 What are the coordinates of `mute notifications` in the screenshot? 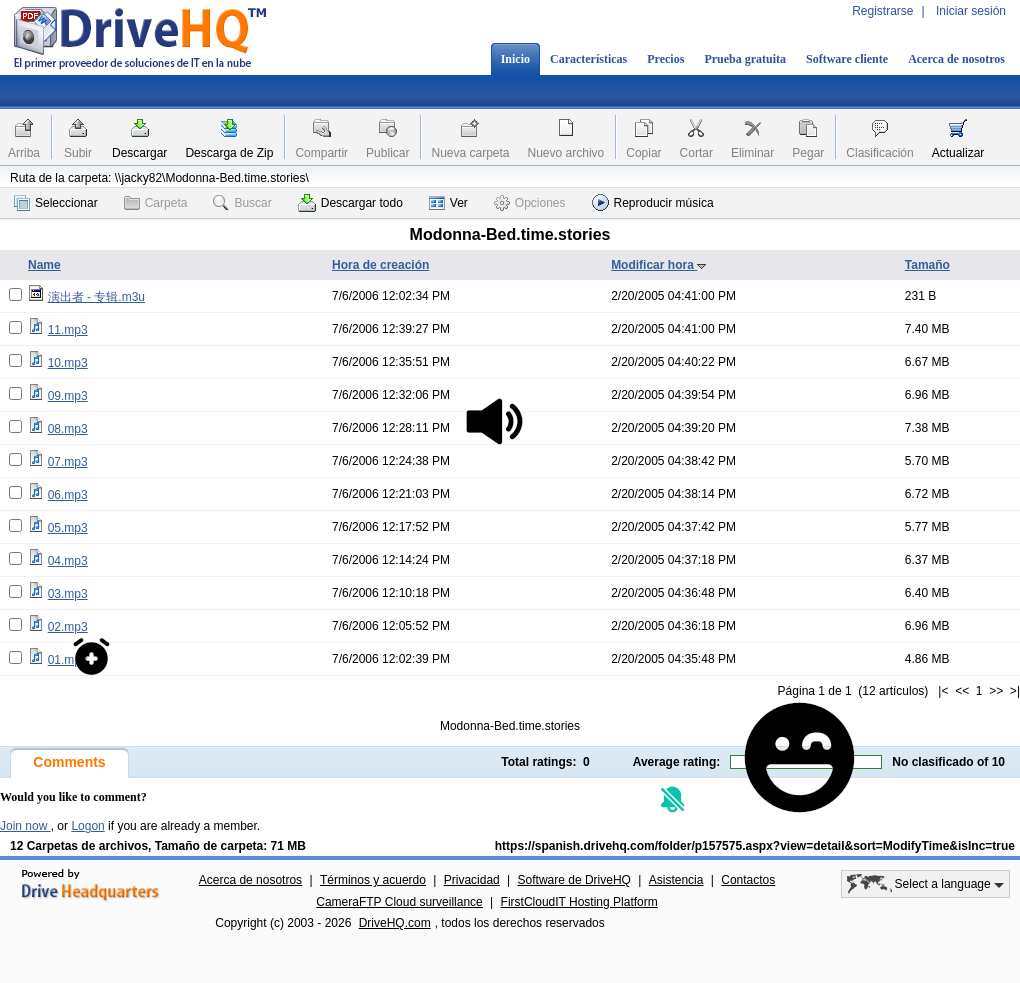 It's located at (672, 799).